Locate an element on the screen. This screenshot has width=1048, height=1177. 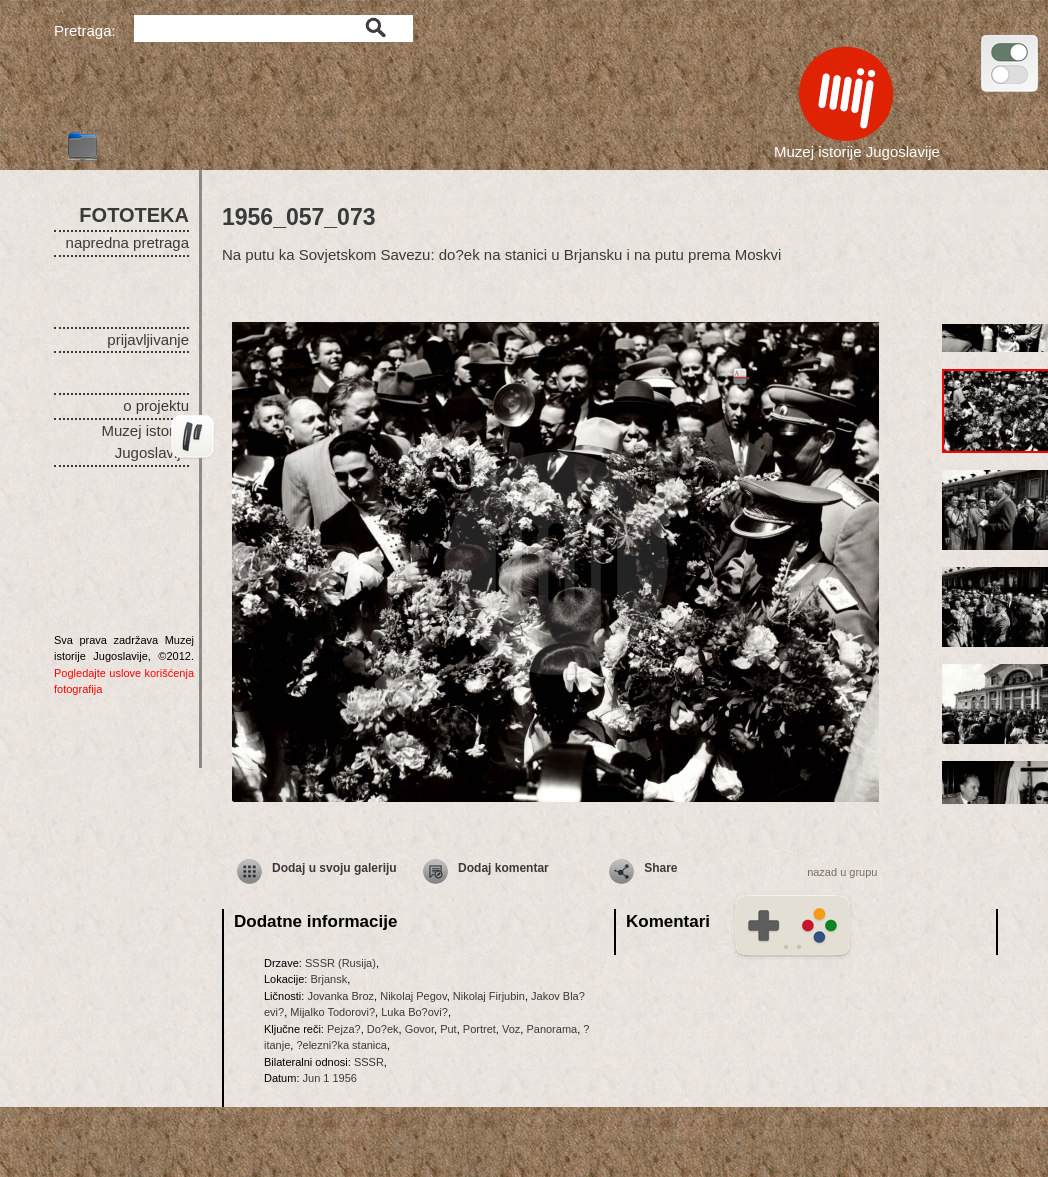
open desktop preferences or settings is located at coordinates (1009, 63).